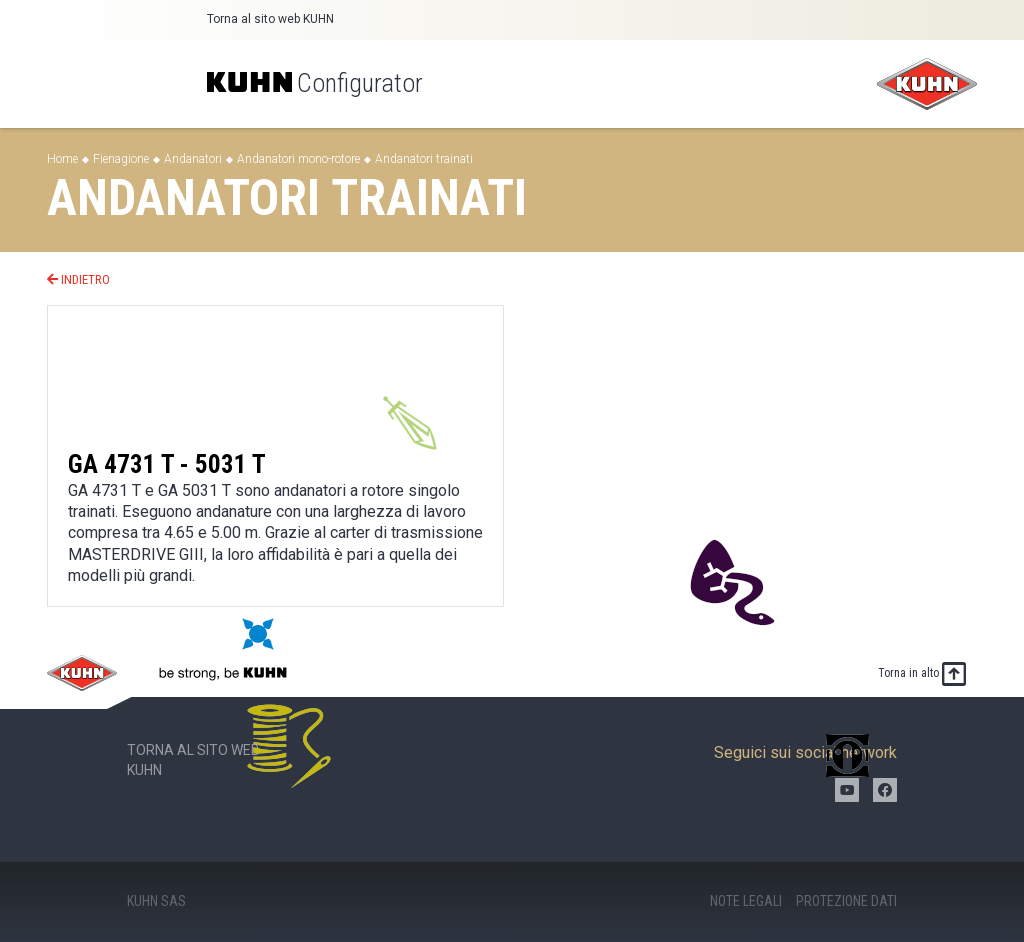 Image resolution: width=1024 pixels, height=942 pixels. What do you see at coordinates (258, 634) in the screenshot?
I see `indicates player has reached level four` at bounding box center [258, 634].